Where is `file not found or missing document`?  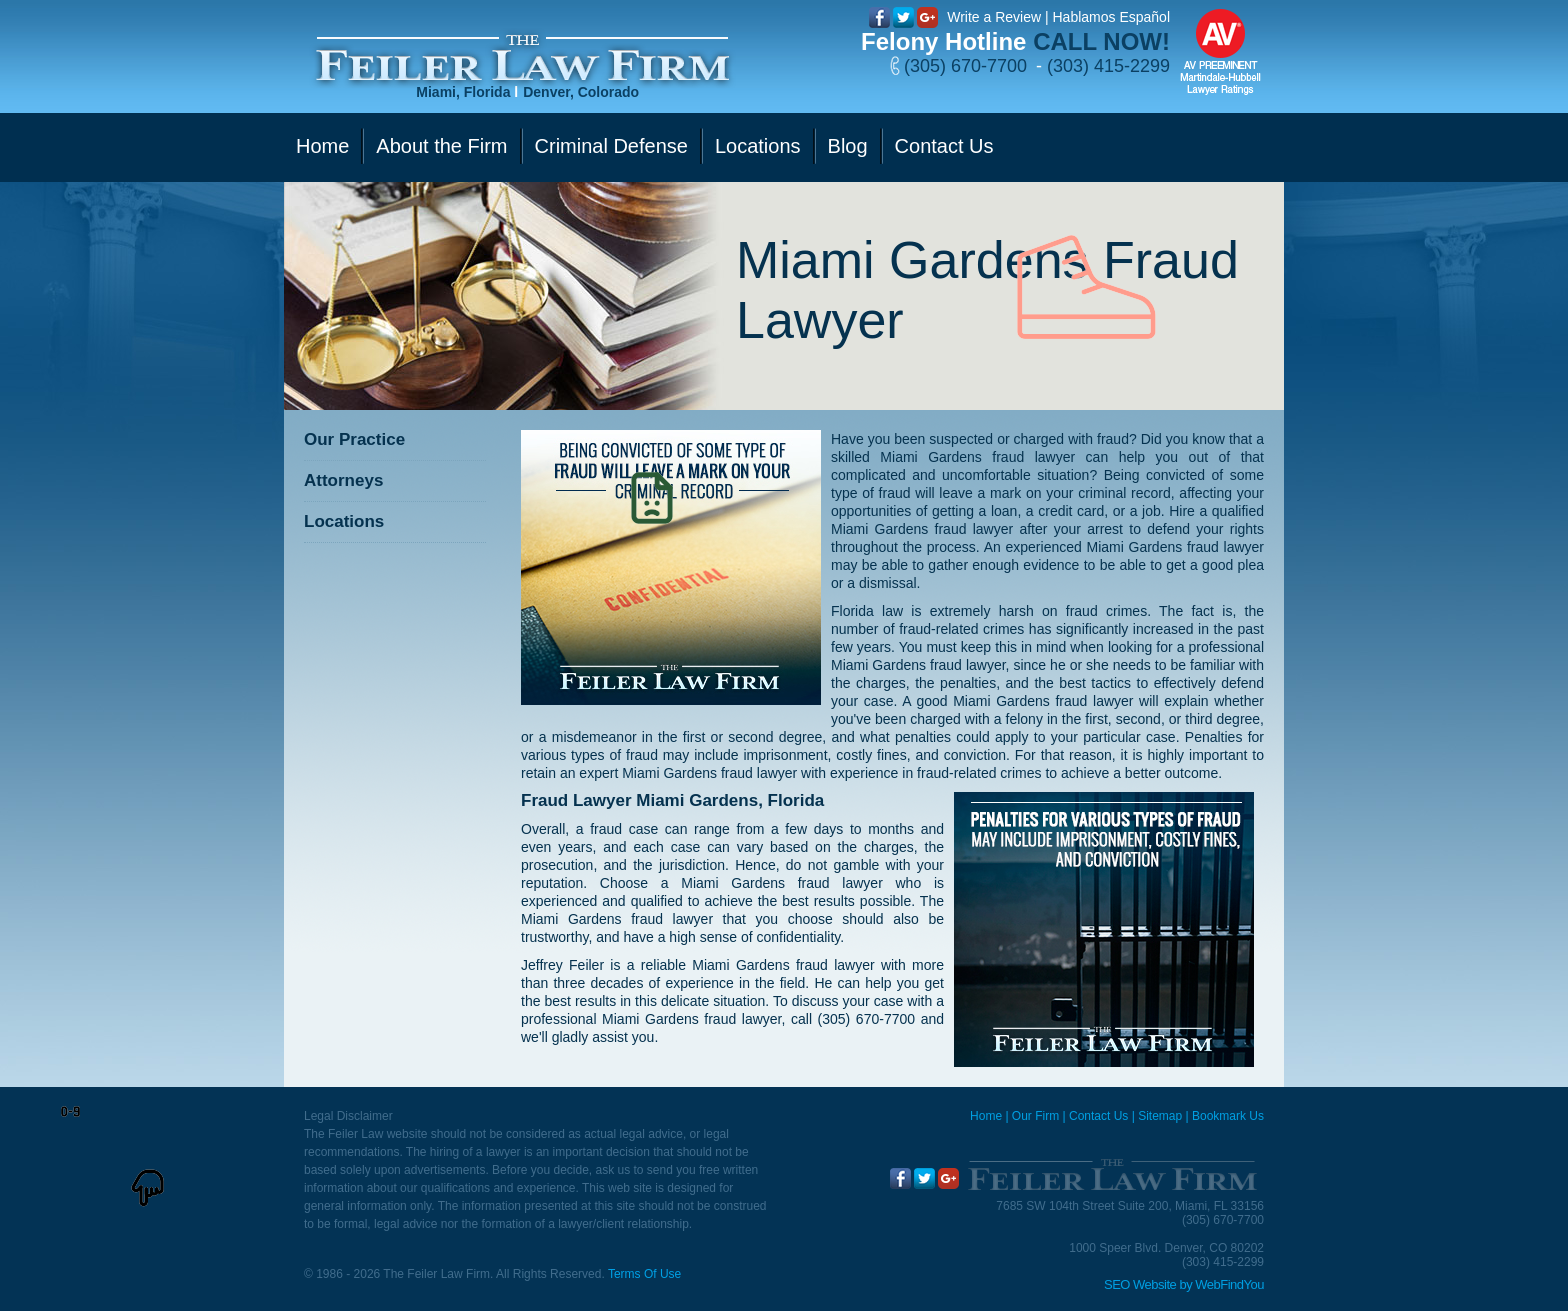
file not found or missing document is located at coordinates (652, 498).